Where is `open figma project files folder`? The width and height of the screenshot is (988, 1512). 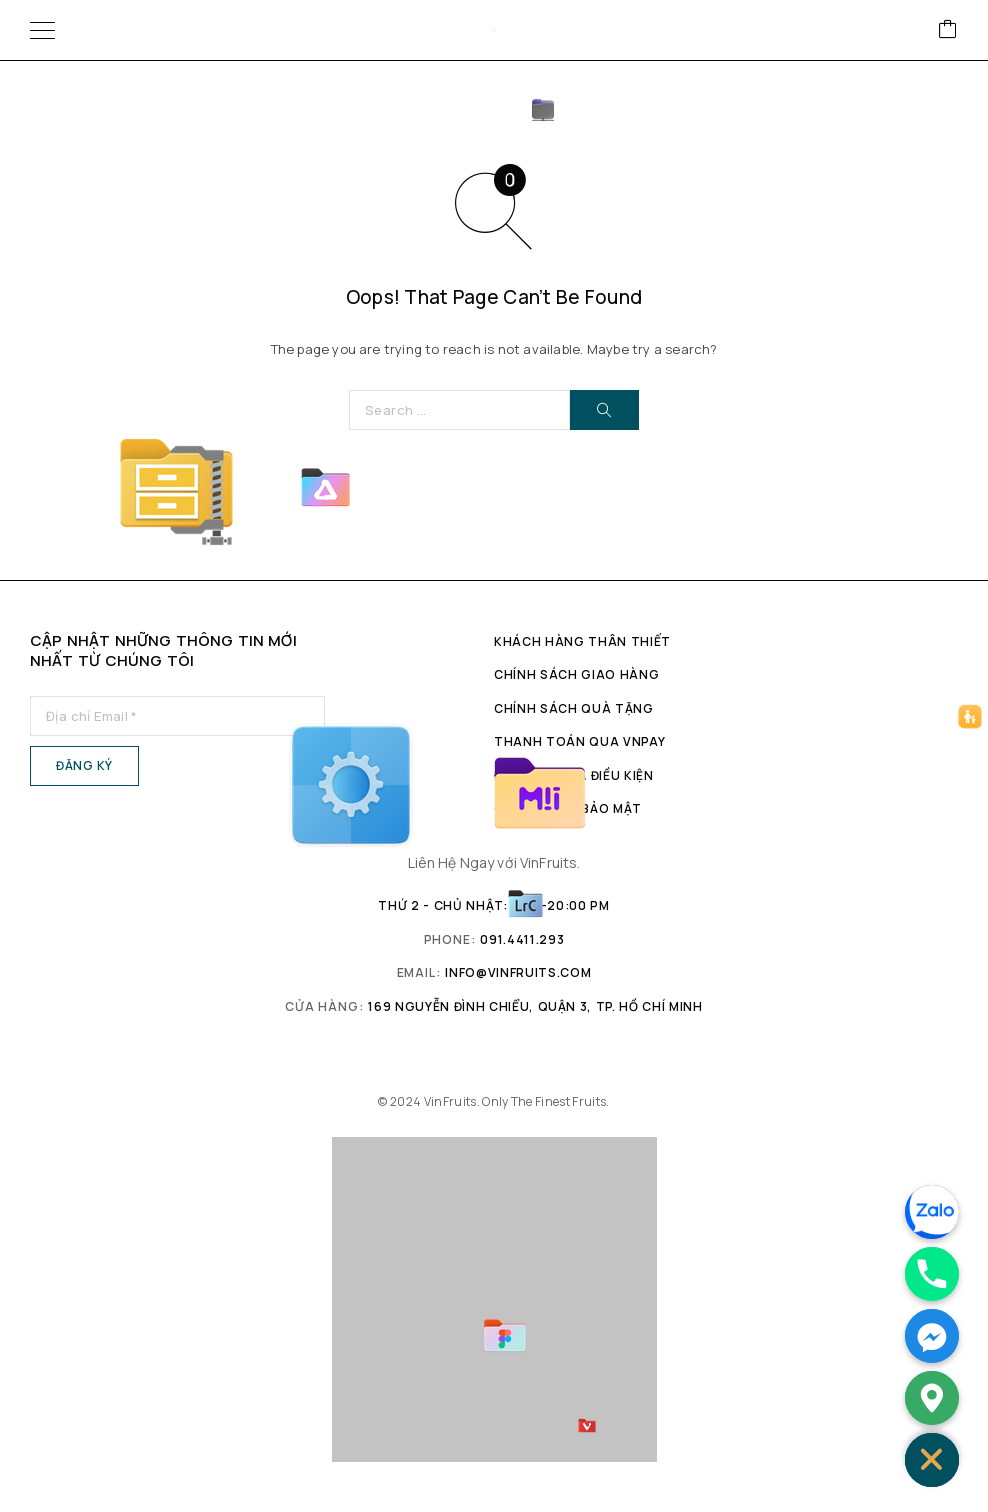
open figma project files folder is located at coordinates (504, 1336).